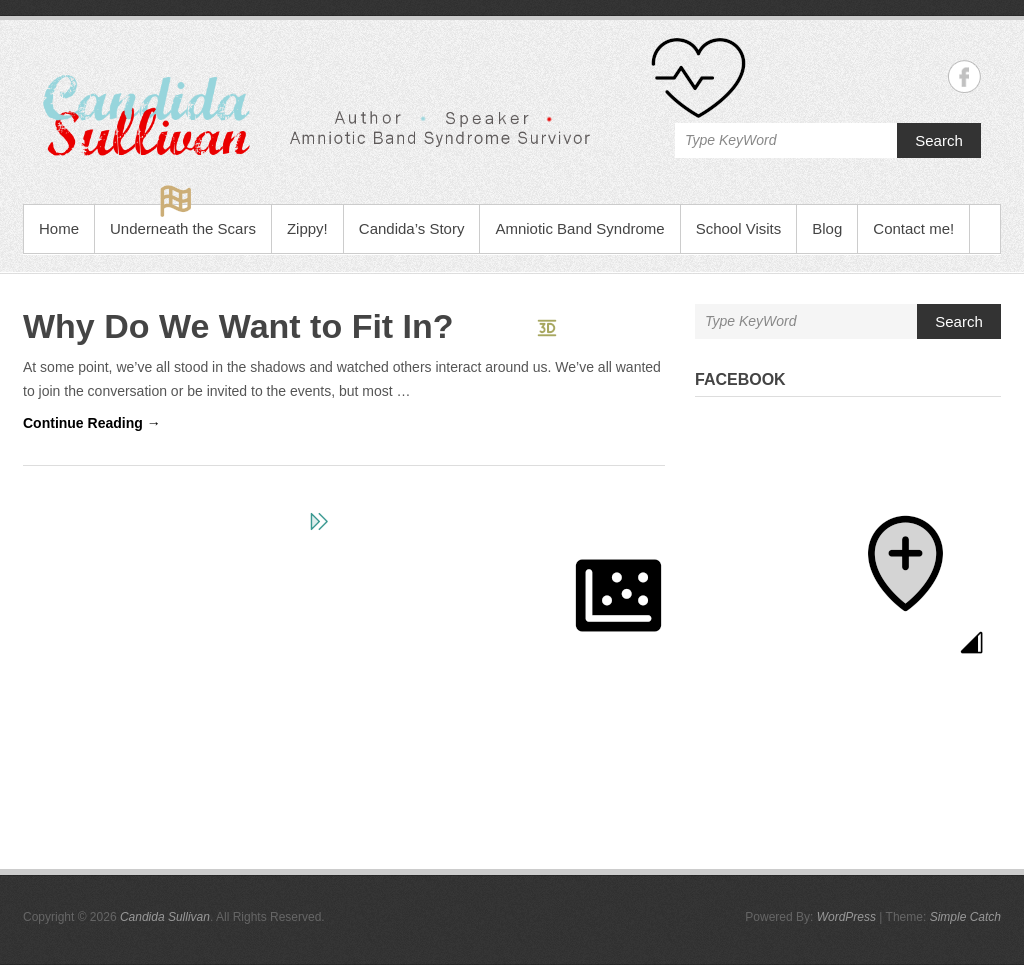 This screenshot has width=1024, height=965. Describe the element at coordinates (547, 328) in the screenshot. I see `switch to 3D view mode` at that location.